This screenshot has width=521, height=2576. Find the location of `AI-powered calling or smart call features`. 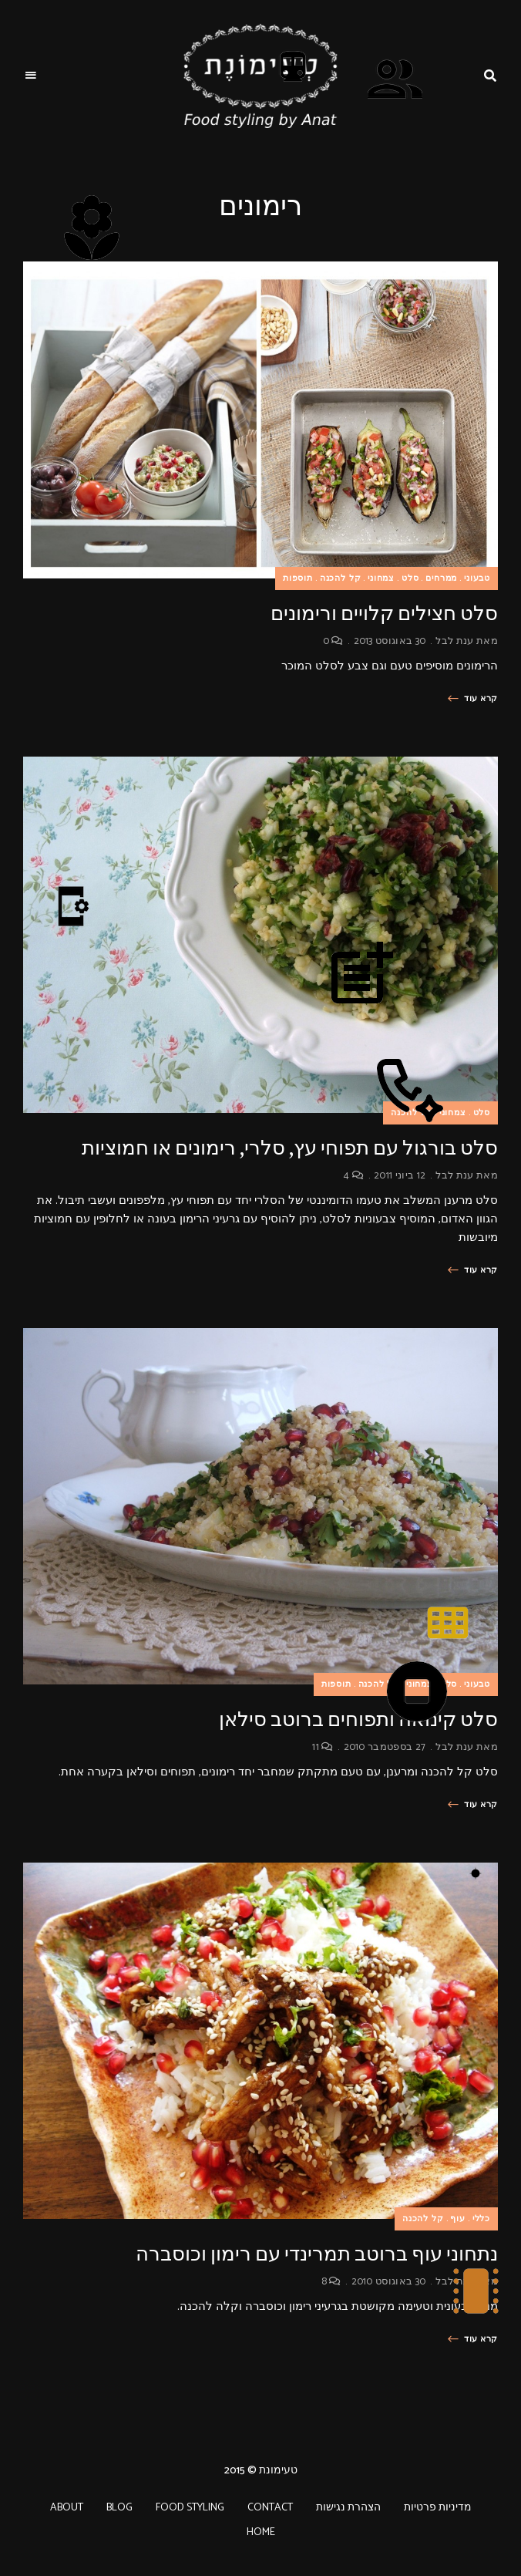

AI-powered calling or smart call features is located at coordinates (408, 1087).